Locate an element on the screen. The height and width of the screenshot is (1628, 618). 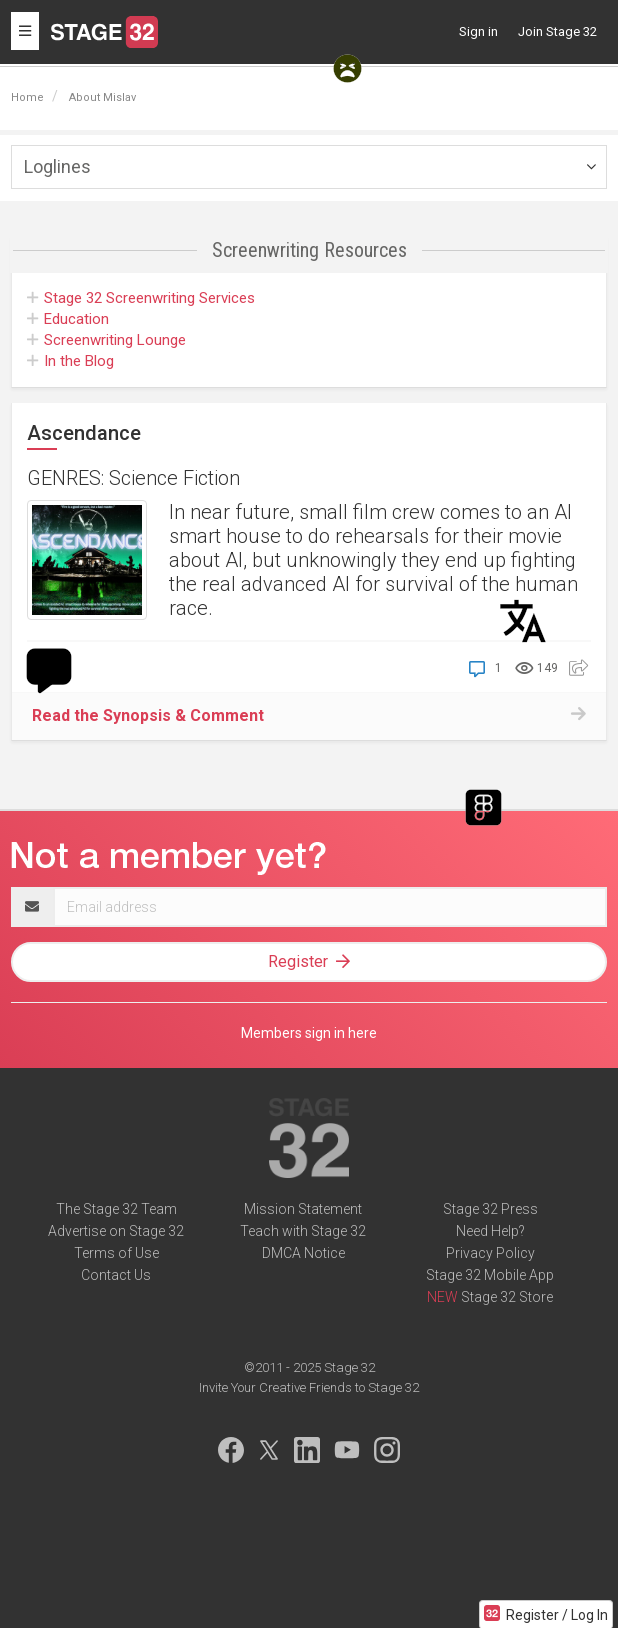
change language settings is located at coordinates (523, 621).